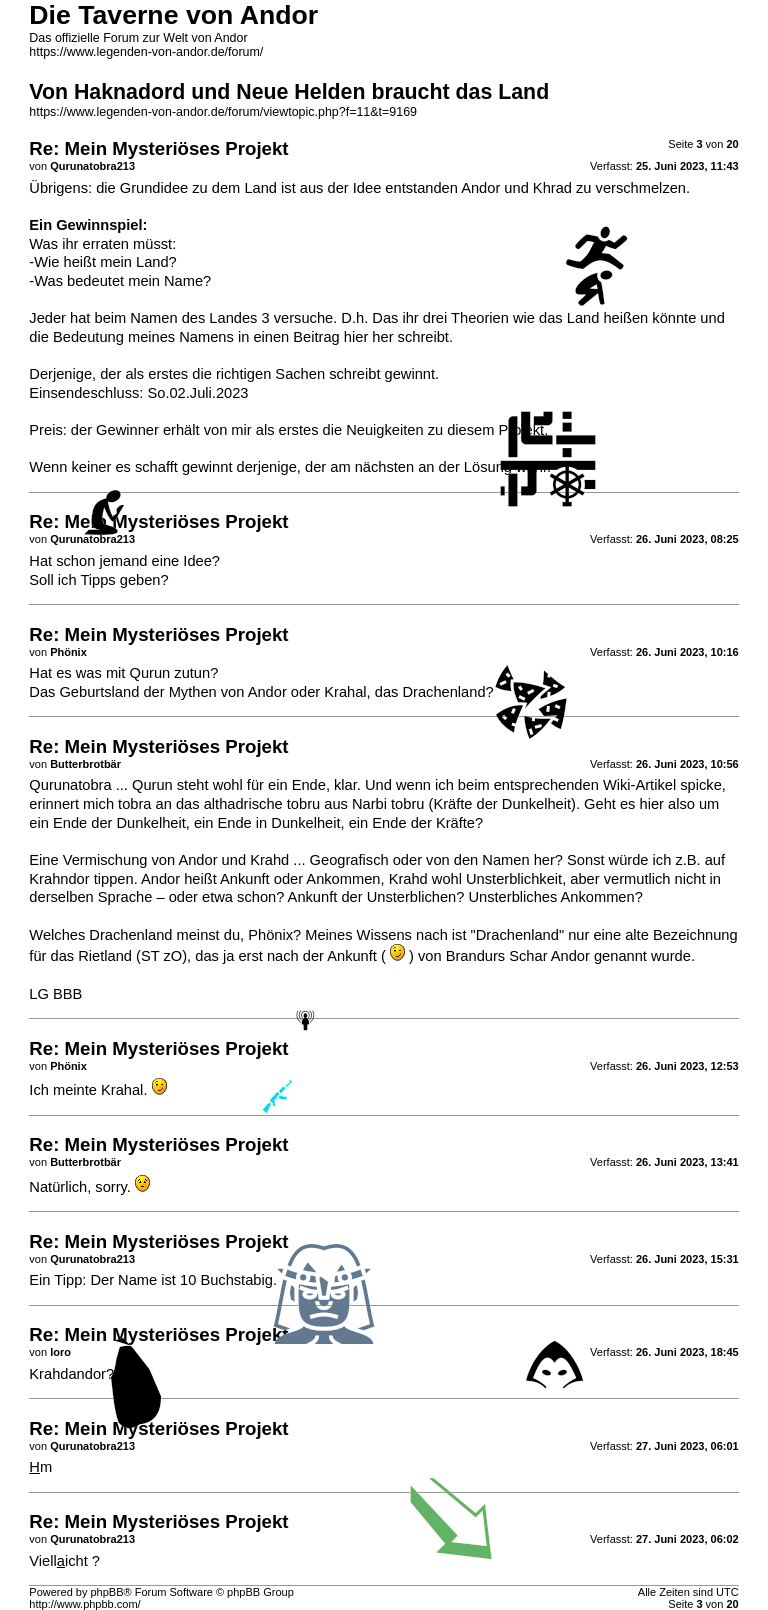  What do you see at coordinates (104, 511) in the screenshot?
I see `indicates a prayer or meditation area` at bounding box center [104, 511].